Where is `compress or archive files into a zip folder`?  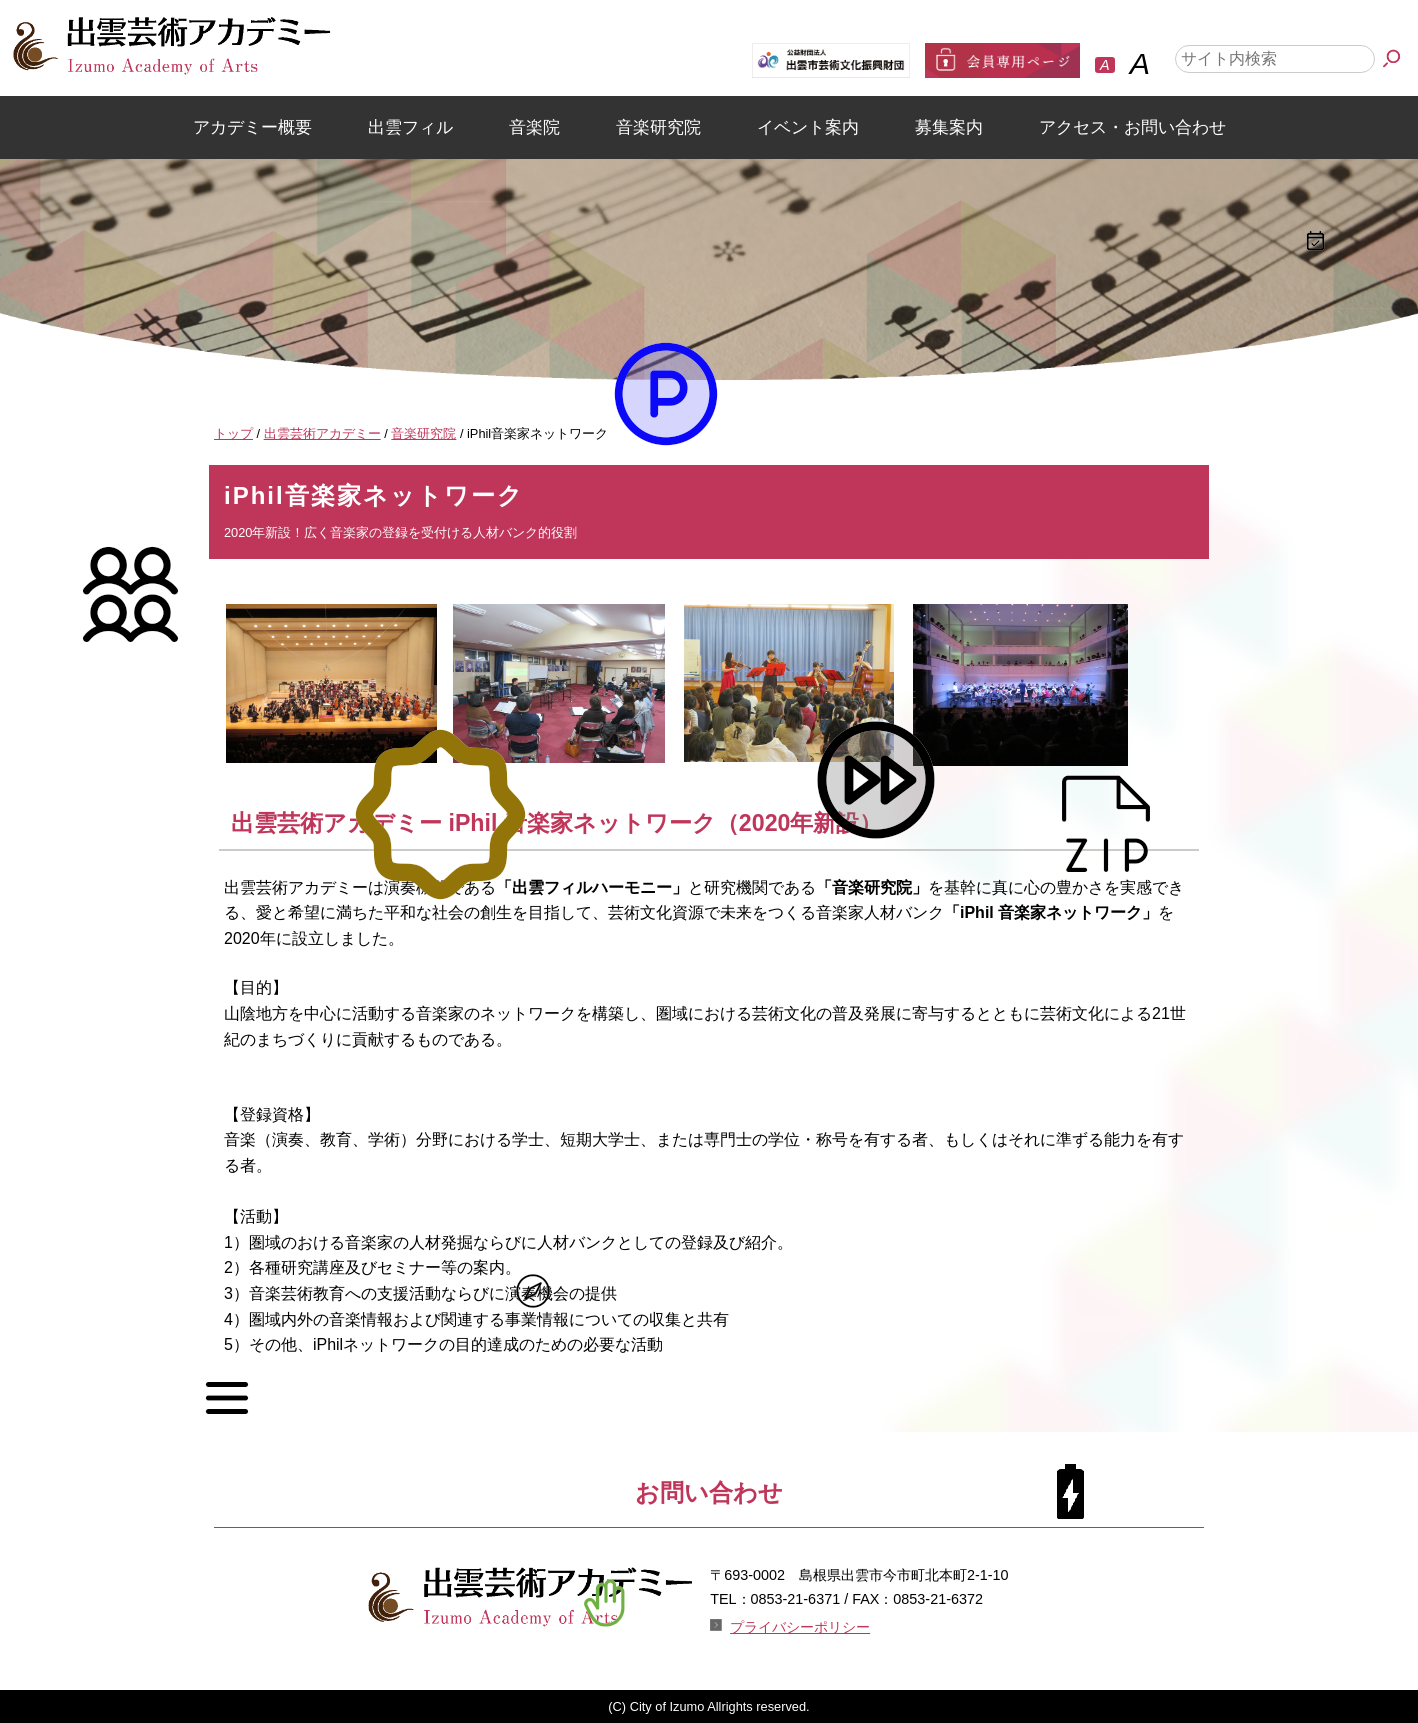
compress or archive files into a zip folder is located at coordinates (1106, 828).